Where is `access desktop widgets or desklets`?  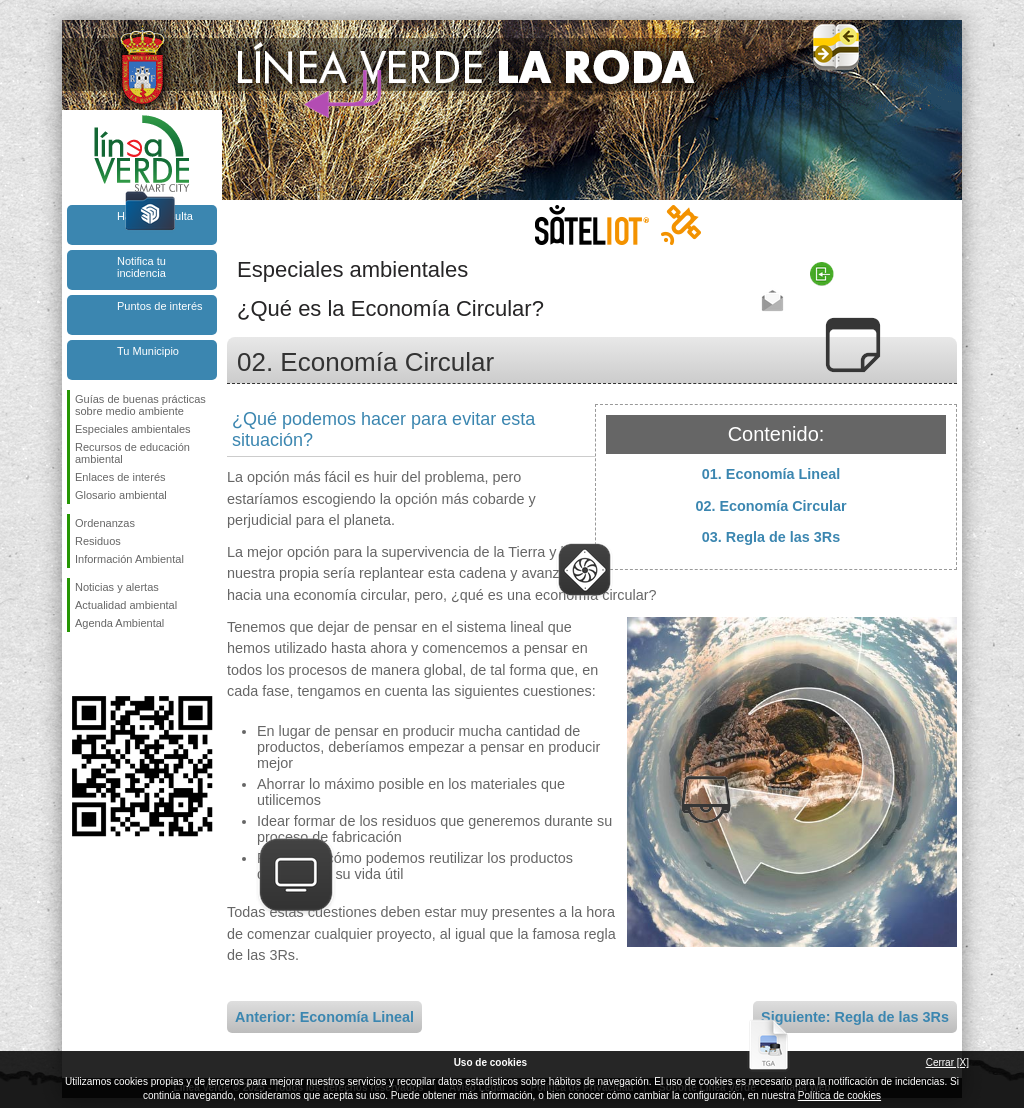
access desktop widgets or desklets is located at coordinates (853, 345).